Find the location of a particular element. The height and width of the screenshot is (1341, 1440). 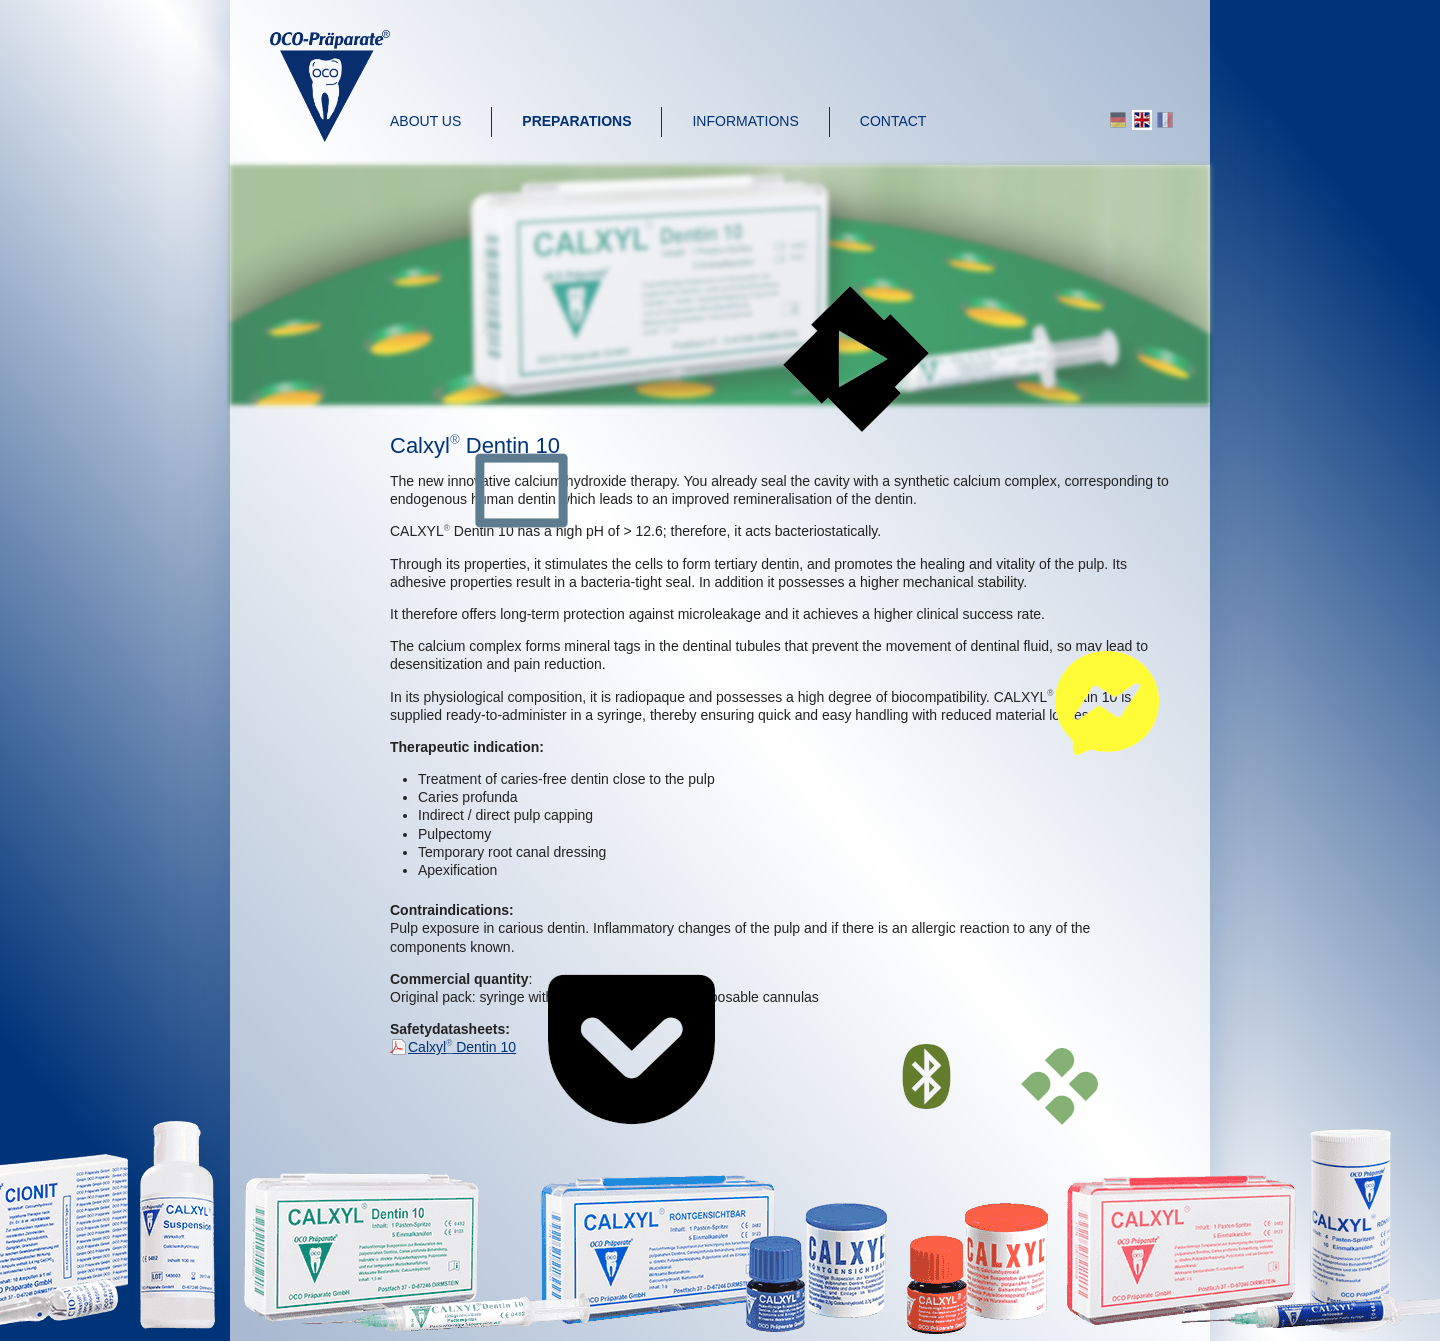

open Facebook Messenger app is located at coordinates (1107, 703).